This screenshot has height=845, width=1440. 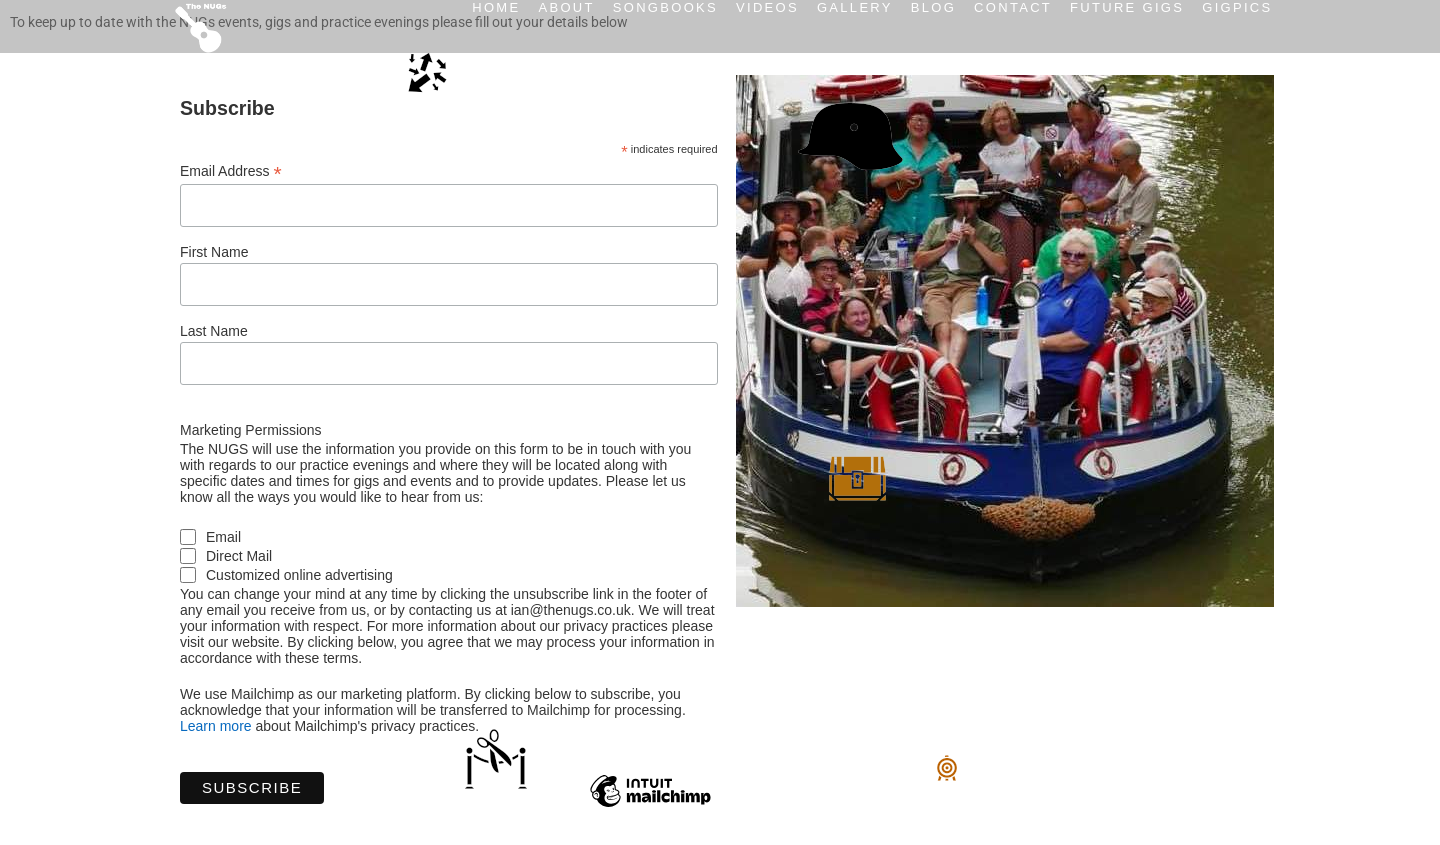 I want to click on view goals or objectives, so click(x=947, y=768).